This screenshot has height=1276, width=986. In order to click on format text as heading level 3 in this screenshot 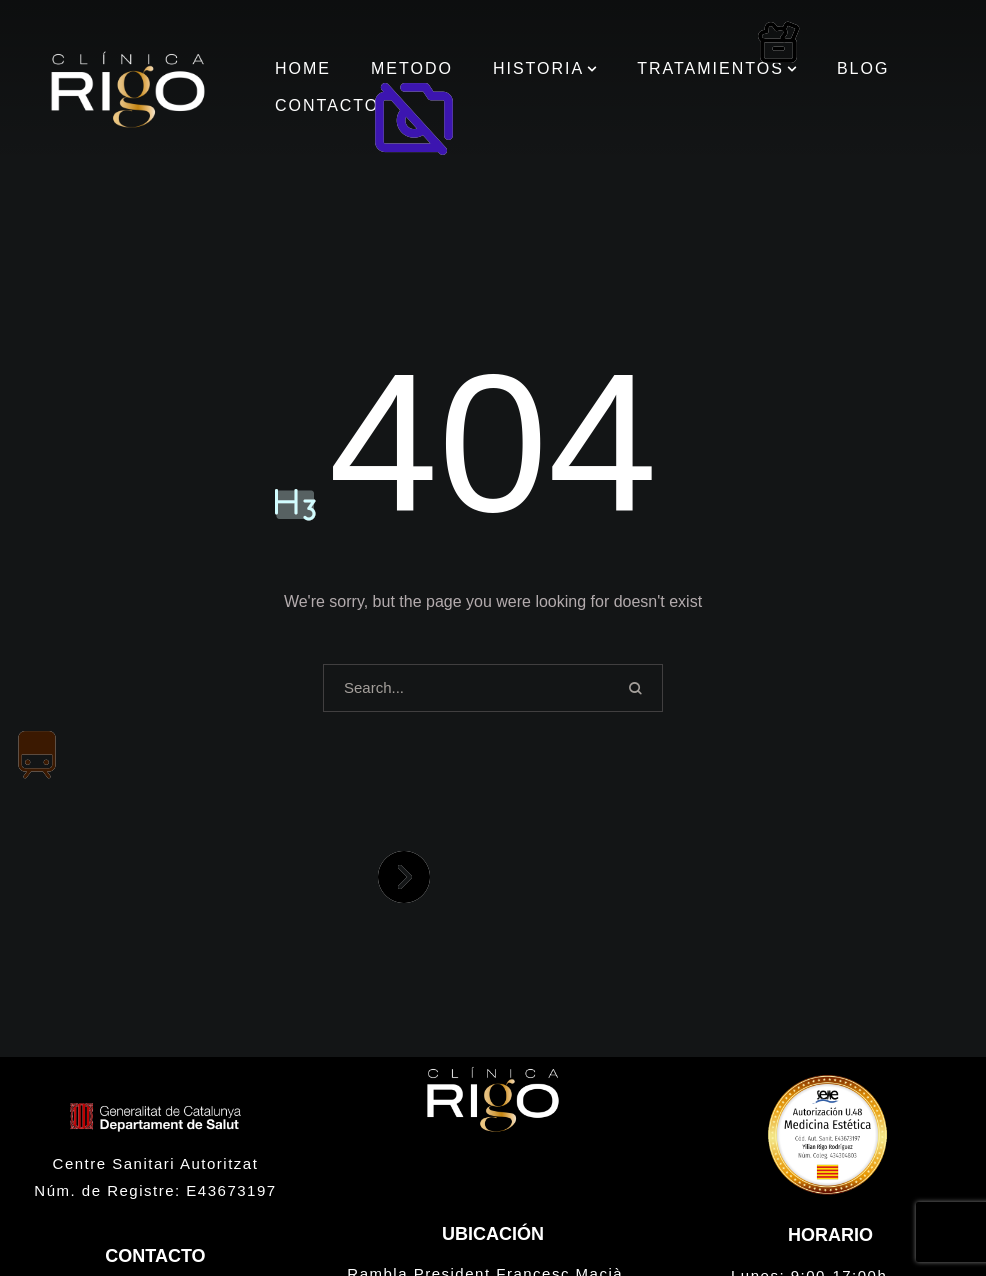, I will do `click(293, 504)`.